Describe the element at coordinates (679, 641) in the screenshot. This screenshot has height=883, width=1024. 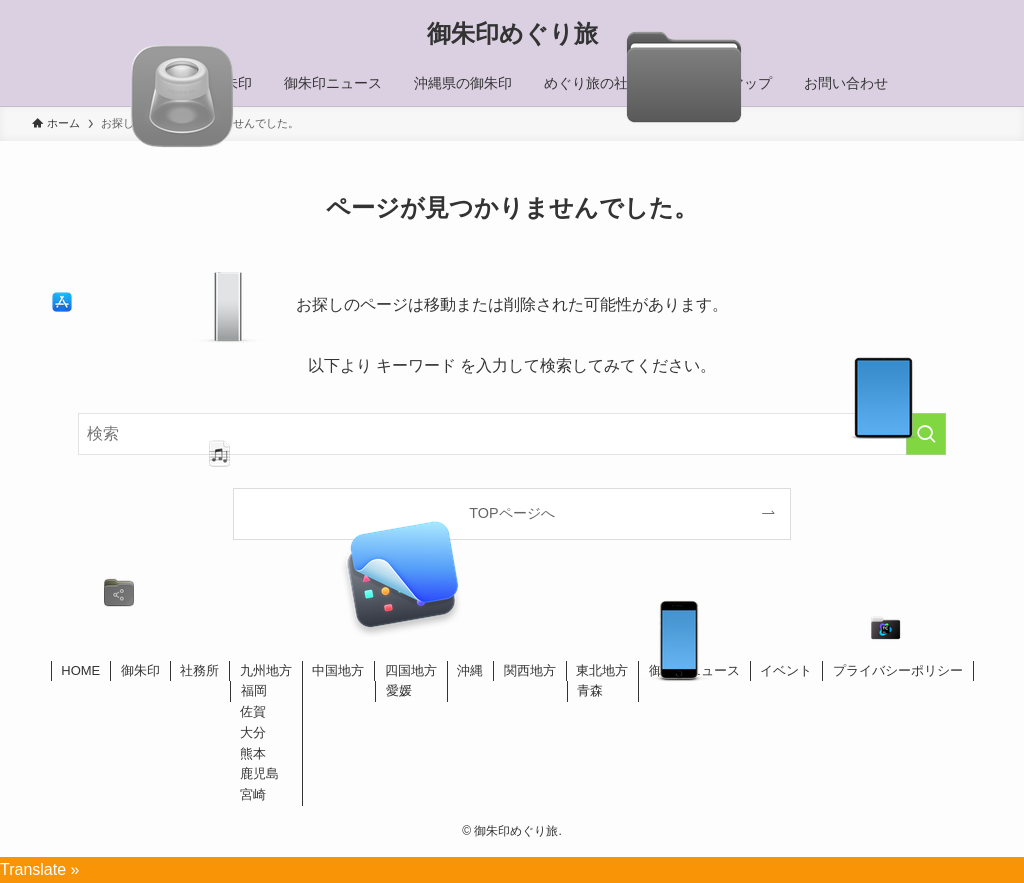
I see `iPhone SE device icon for system identification` at that location.